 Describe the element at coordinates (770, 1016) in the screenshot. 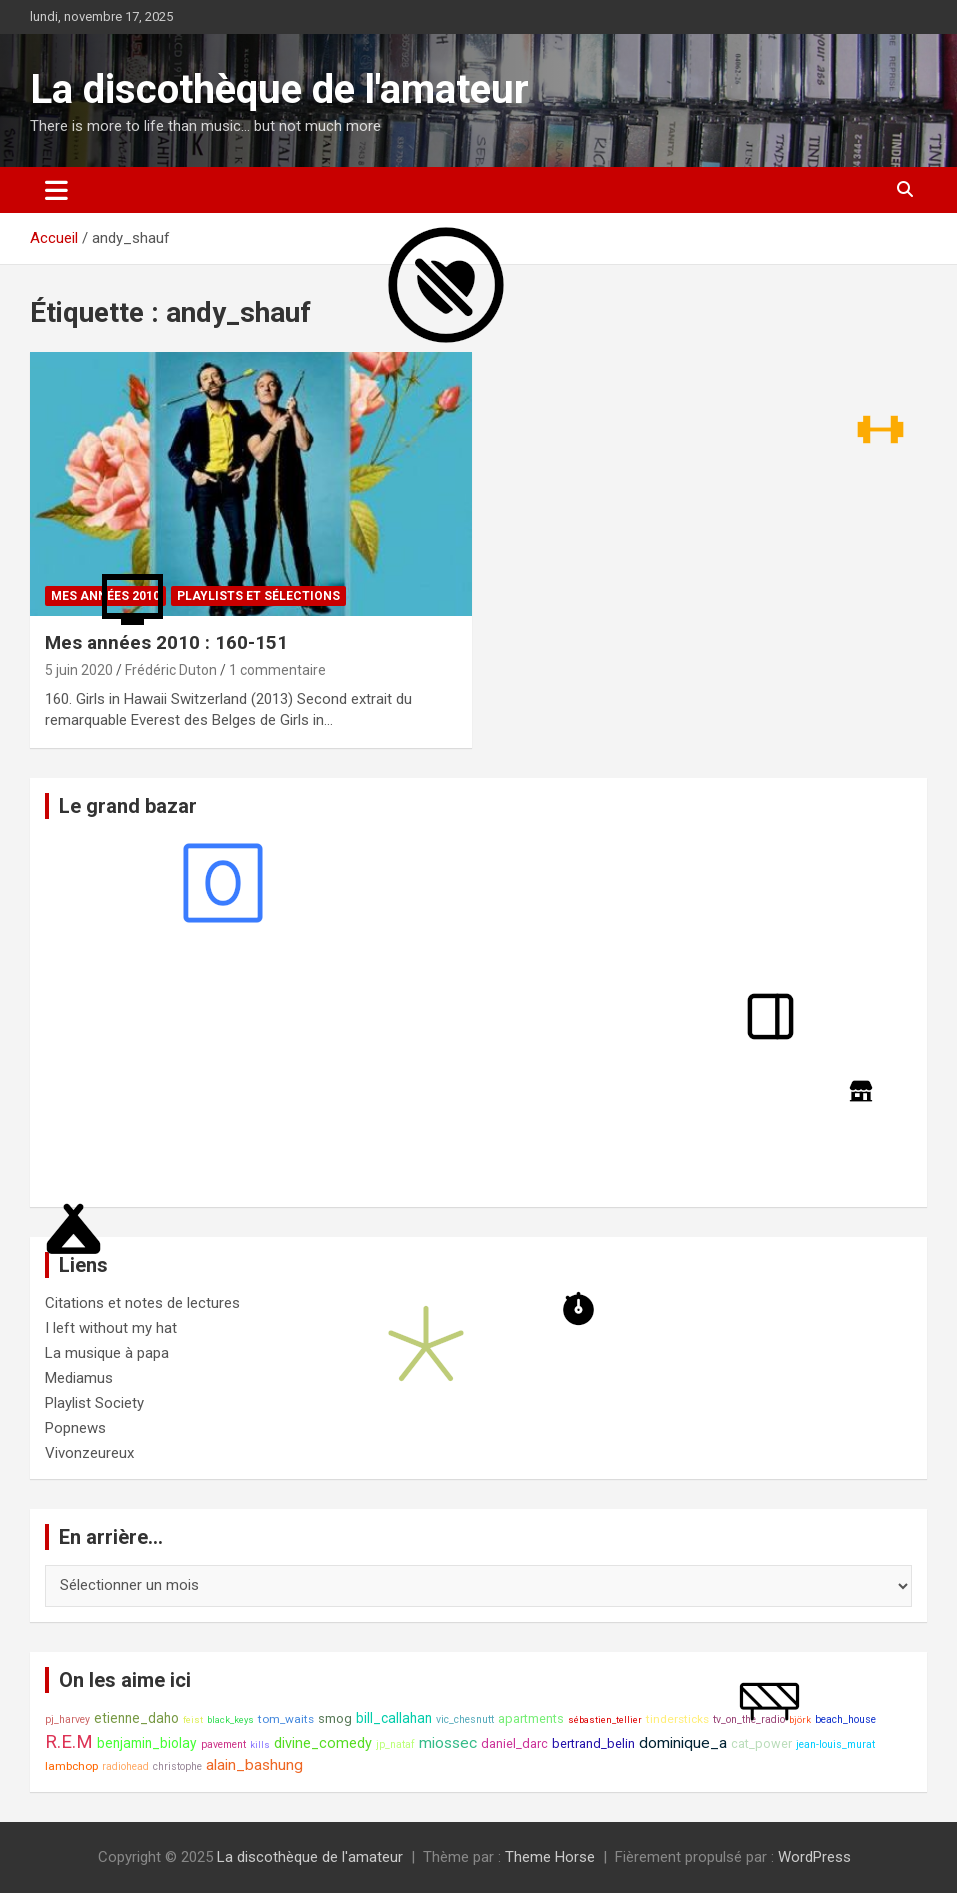

I see `toggle right sidebar panel` at that location.